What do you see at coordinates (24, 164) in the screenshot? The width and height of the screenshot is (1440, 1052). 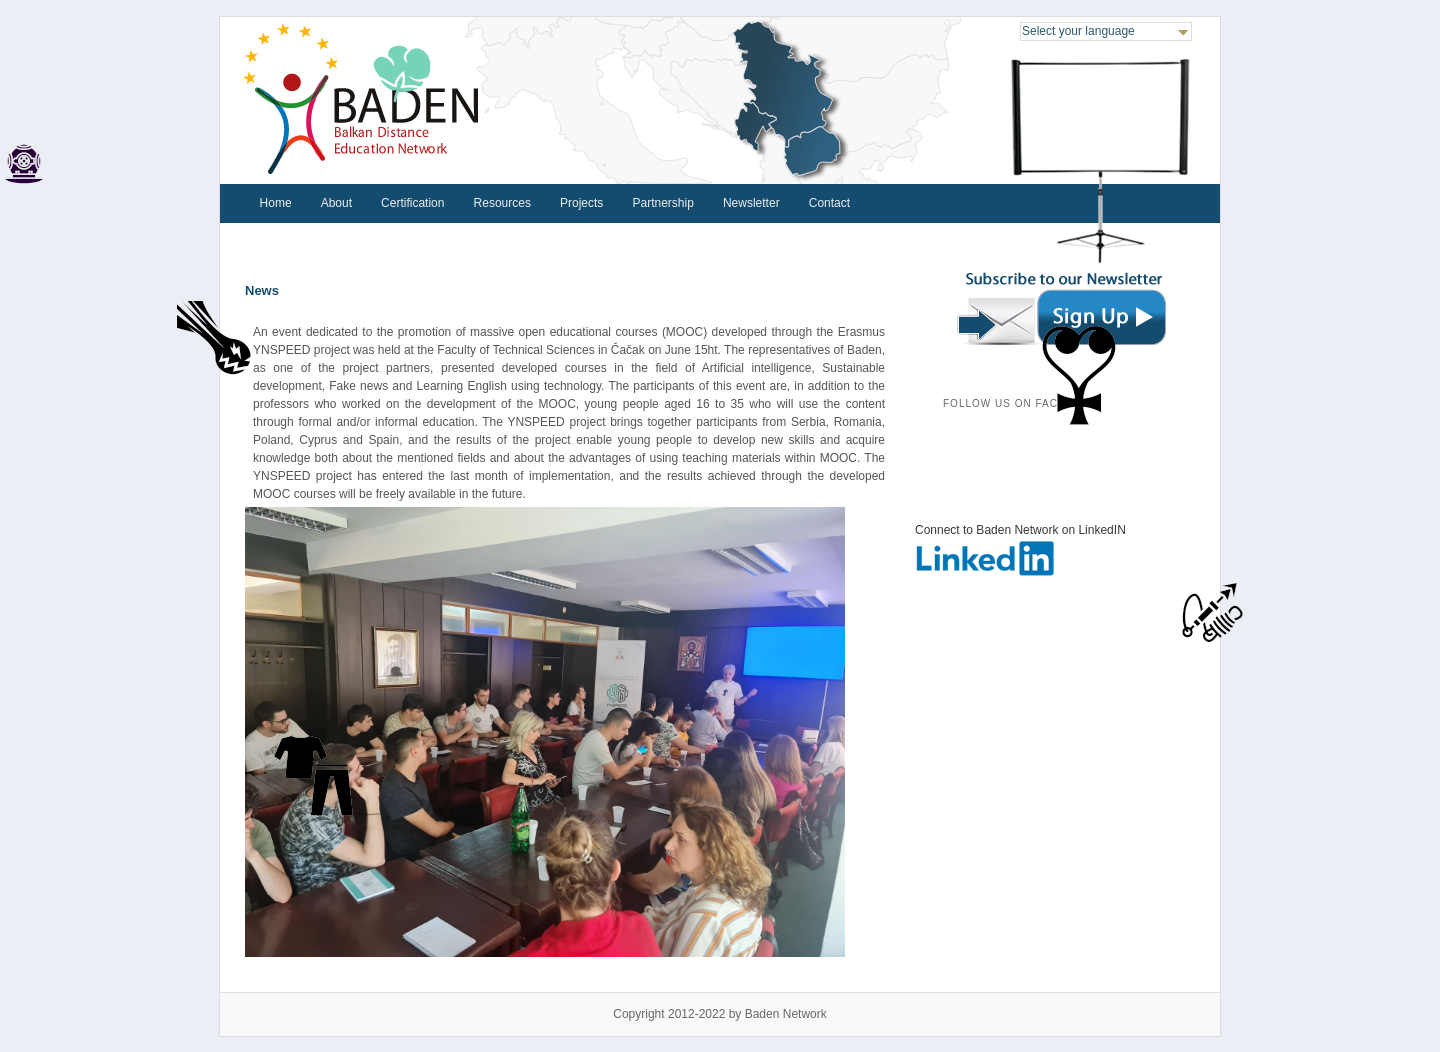 I see `access diving or underwater game mode` at bounding box center [24, 164].